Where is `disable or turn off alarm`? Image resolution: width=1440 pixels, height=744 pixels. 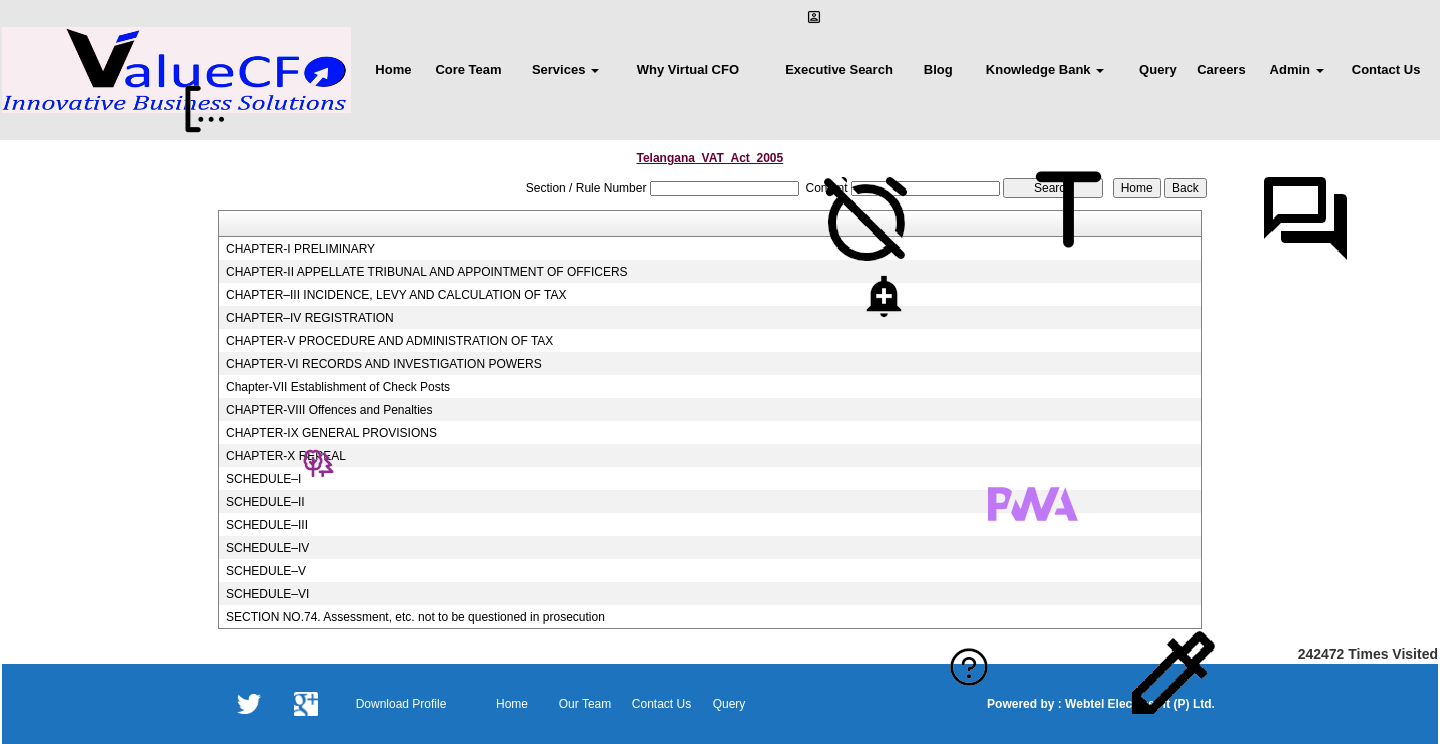
disable or turn off alarm is located at coordinates (866, 218).